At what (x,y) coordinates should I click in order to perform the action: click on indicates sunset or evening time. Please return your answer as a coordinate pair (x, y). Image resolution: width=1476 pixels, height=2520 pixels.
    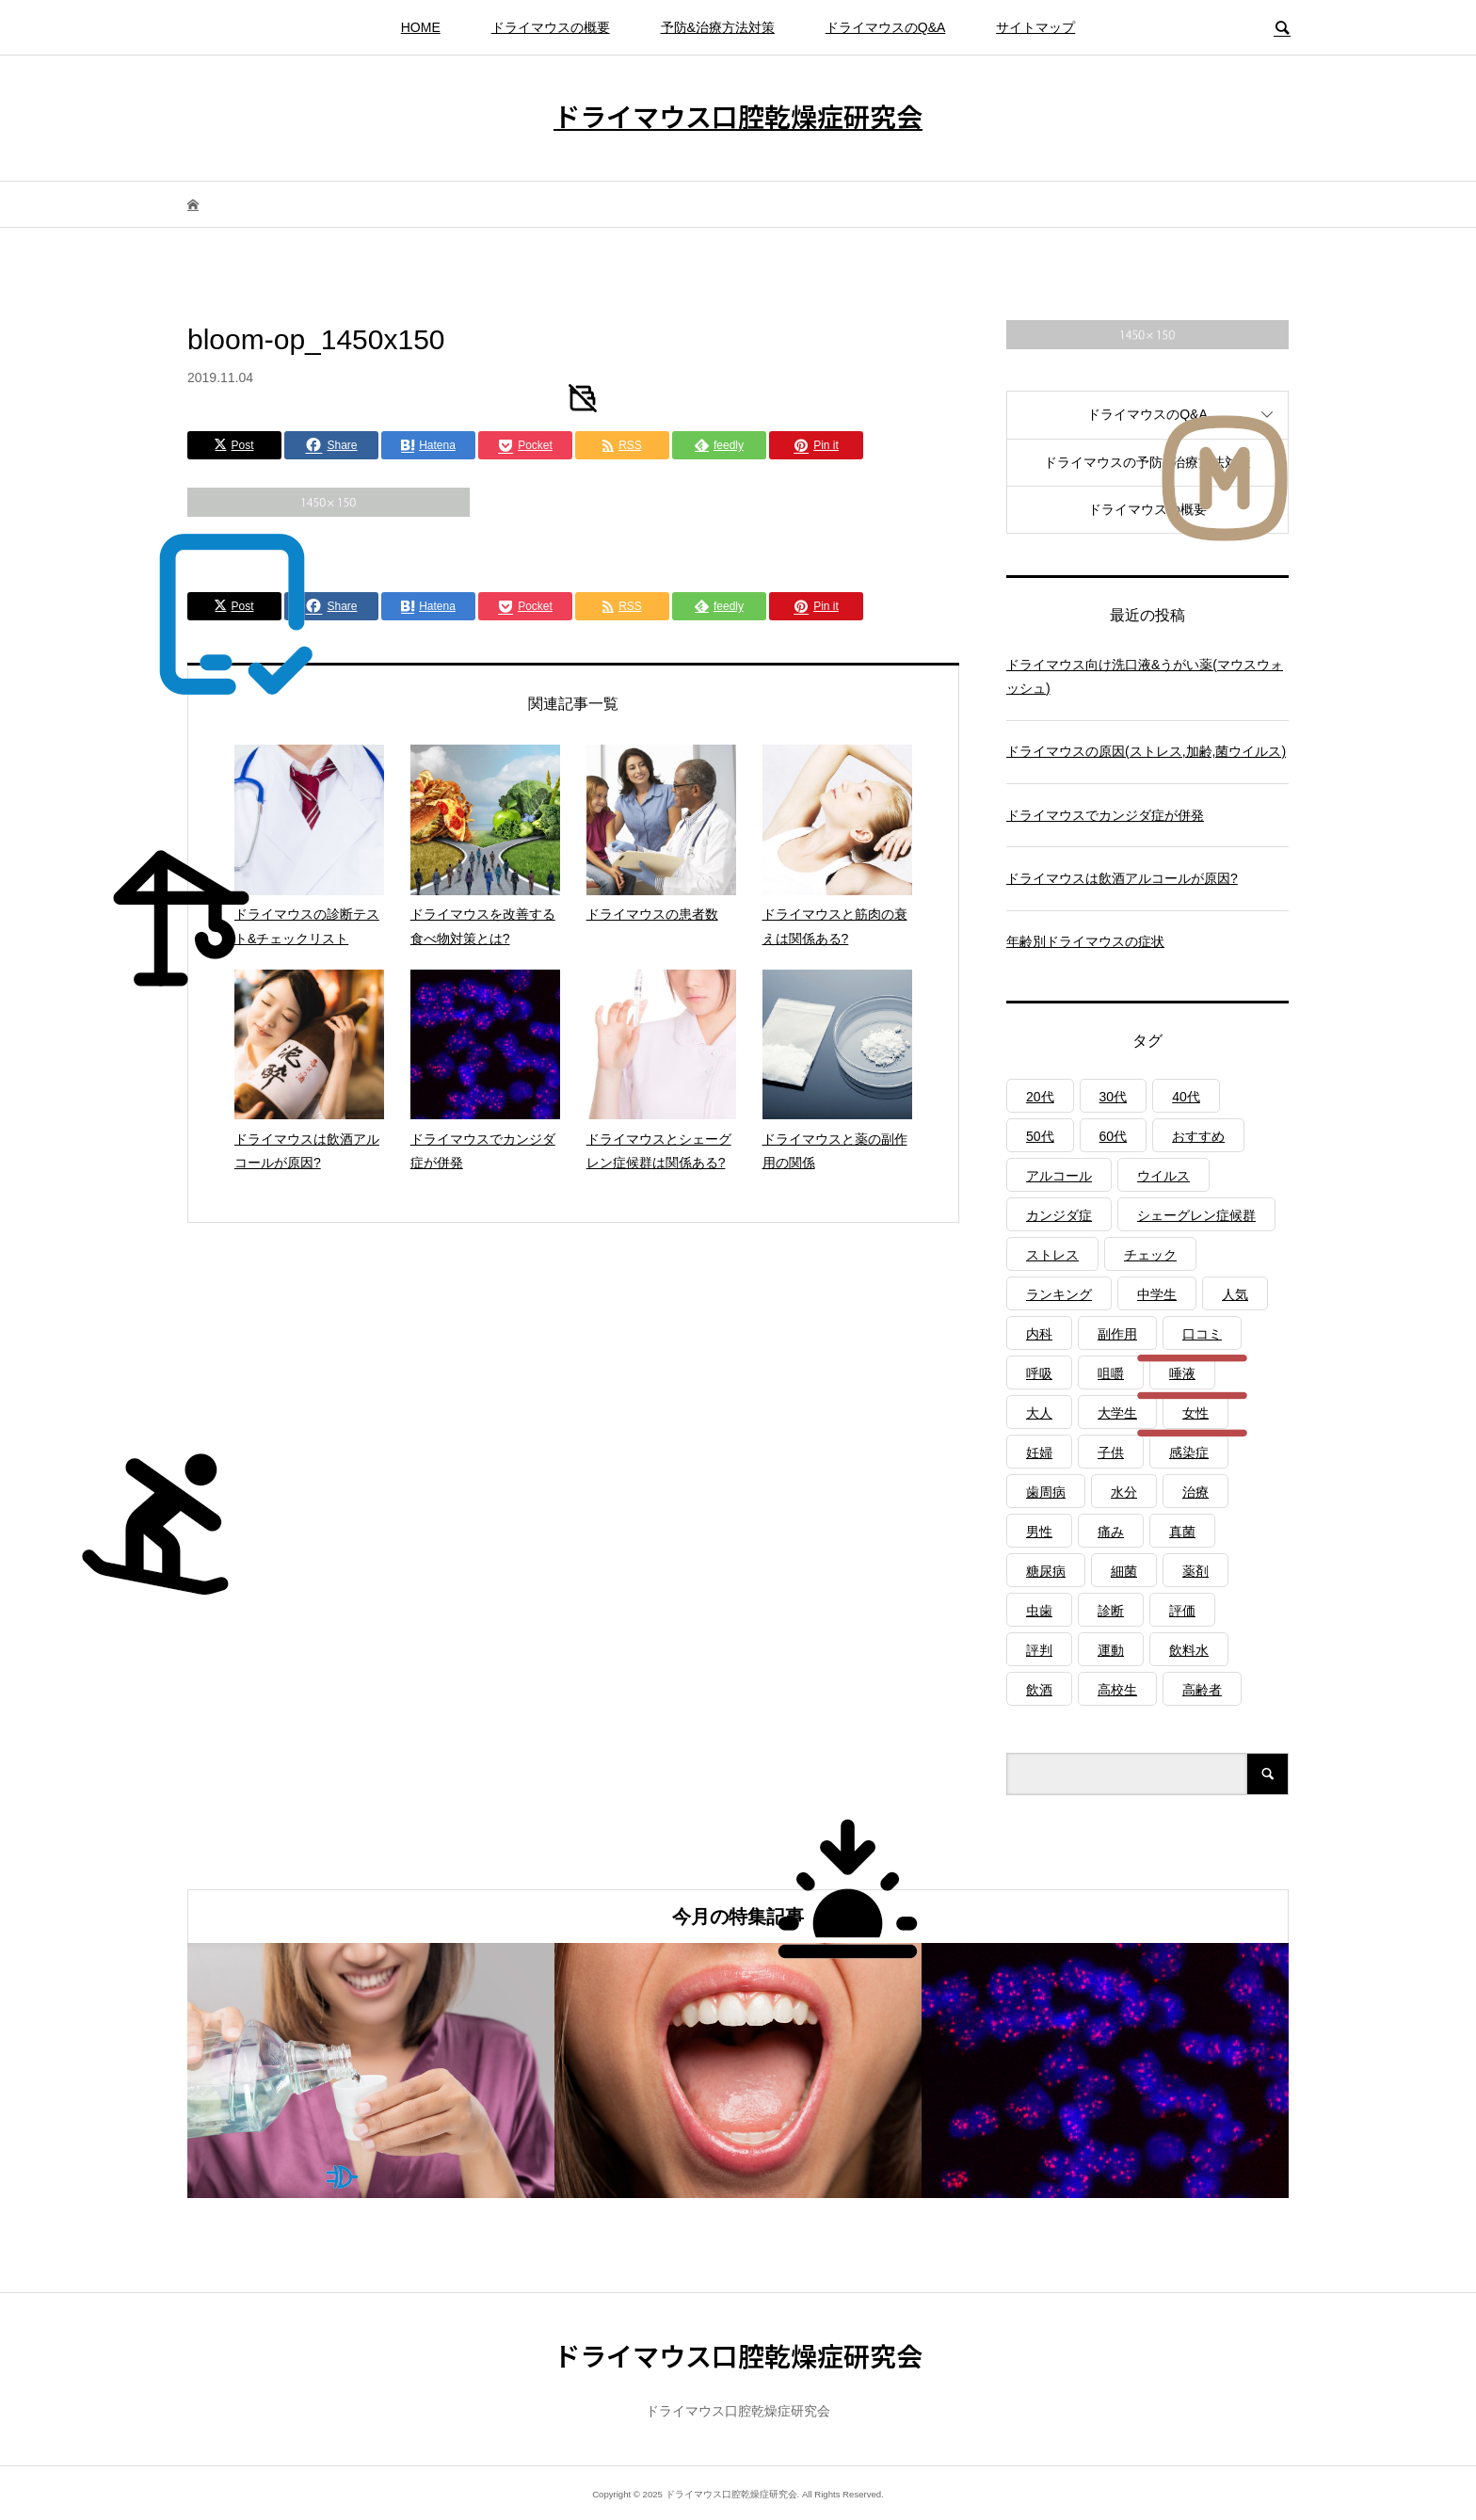
    Looking at the image, I should click on (847, 1888).